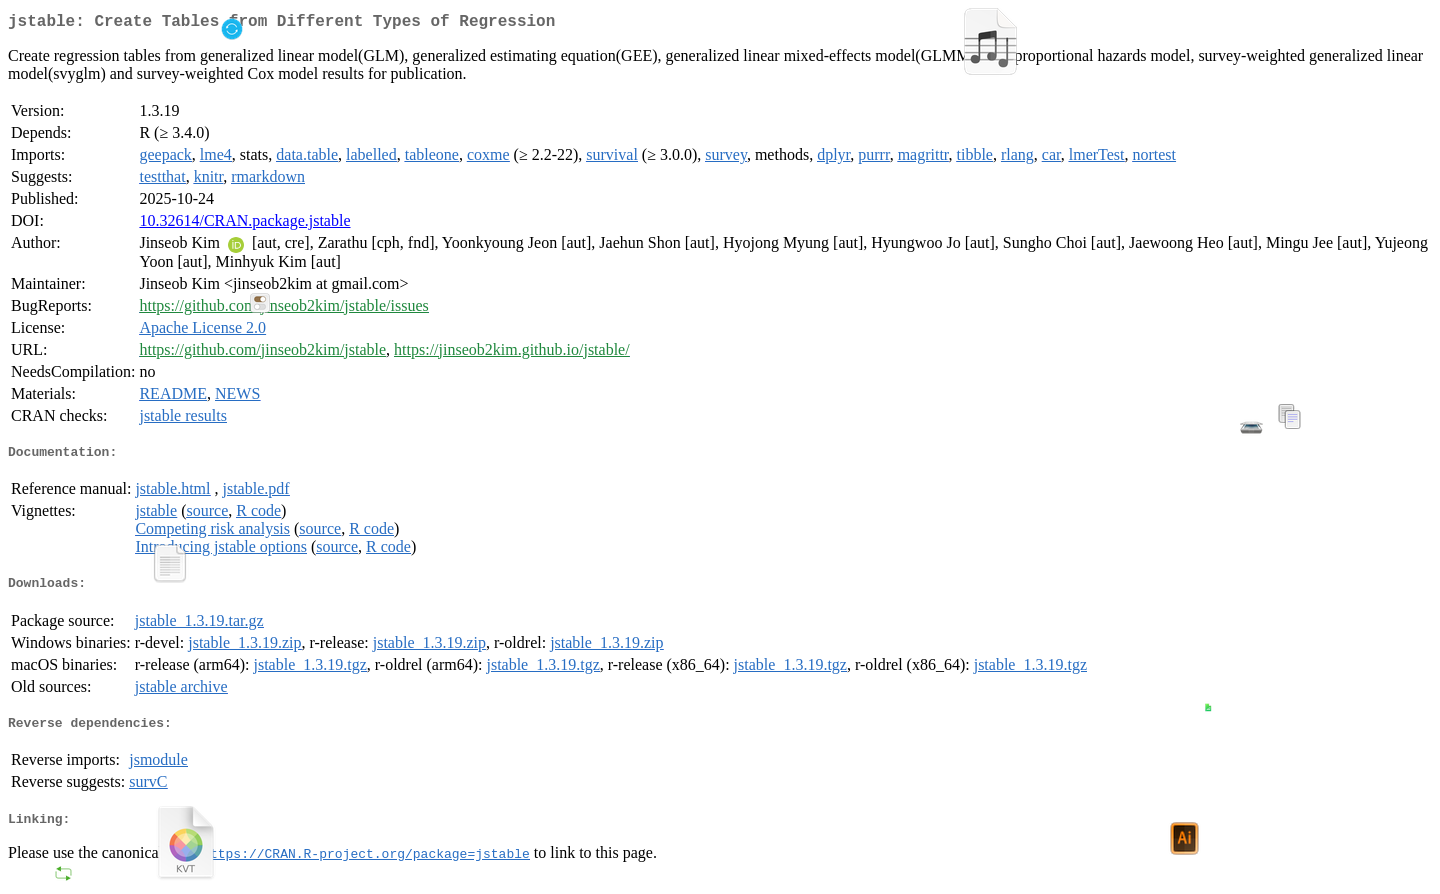 The width and height of the screenshot is (1440, 894). Describe the element at coordinates (260, 303) in the screenshot. I see `open system tweaks or customization settings` at that location.